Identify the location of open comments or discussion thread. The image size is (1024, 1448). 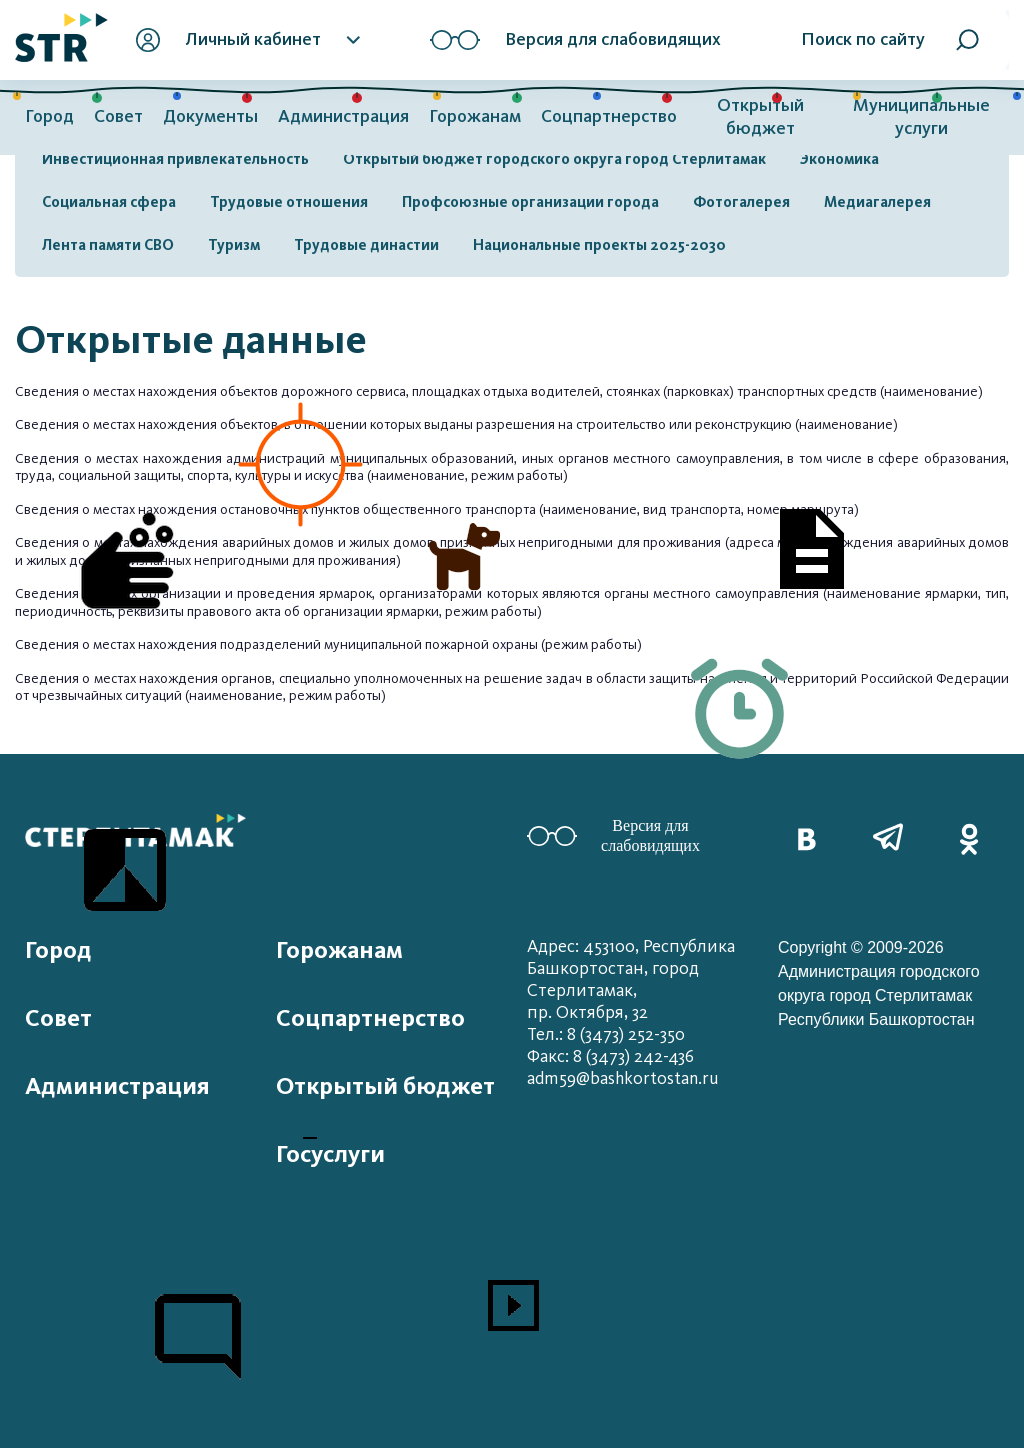
(198, 1337).